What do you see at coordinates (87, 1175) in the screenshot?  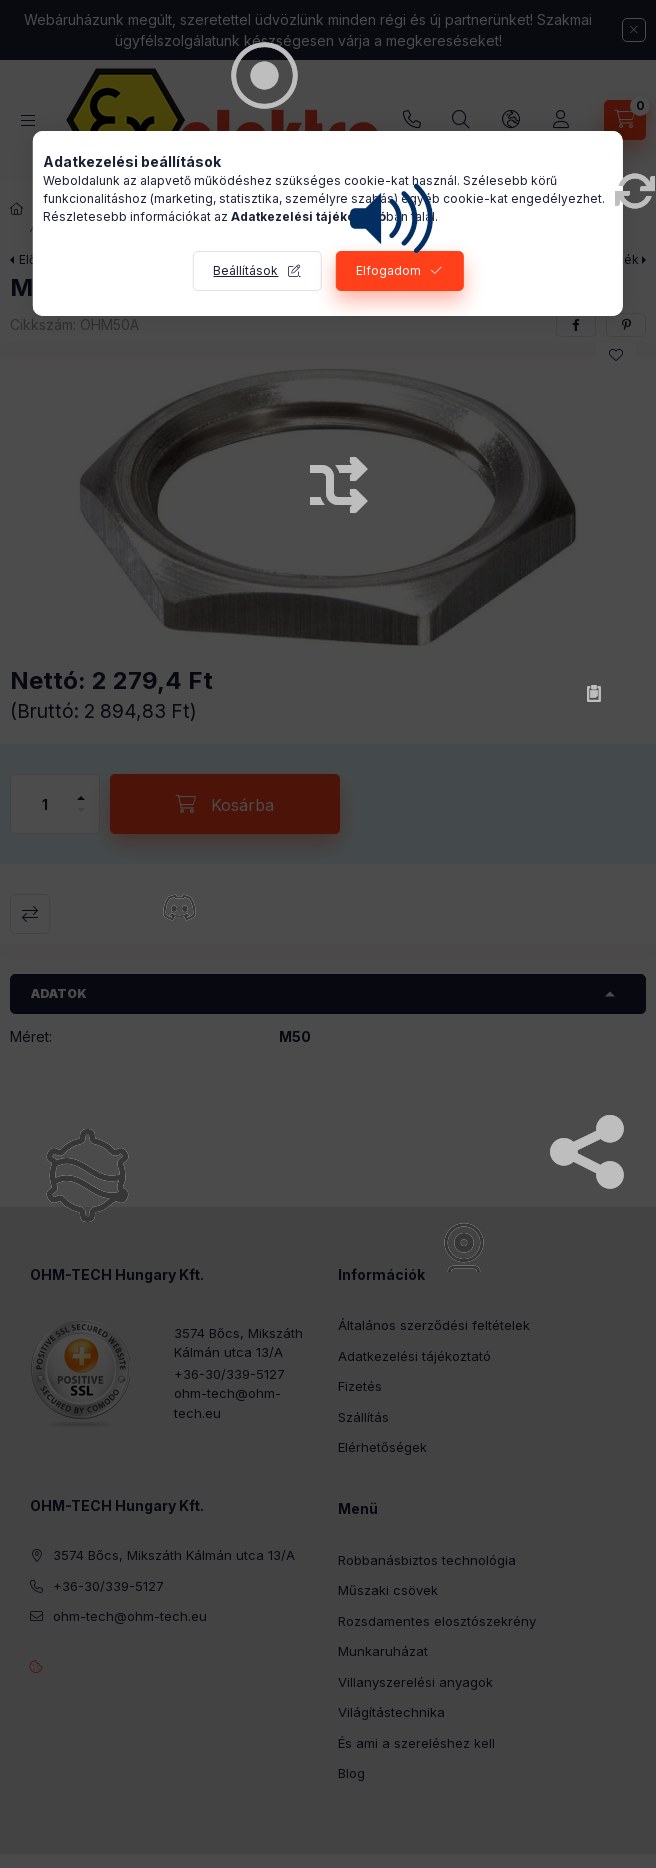 I see `launch minesweeper game` at bounding box center [87, 1175].